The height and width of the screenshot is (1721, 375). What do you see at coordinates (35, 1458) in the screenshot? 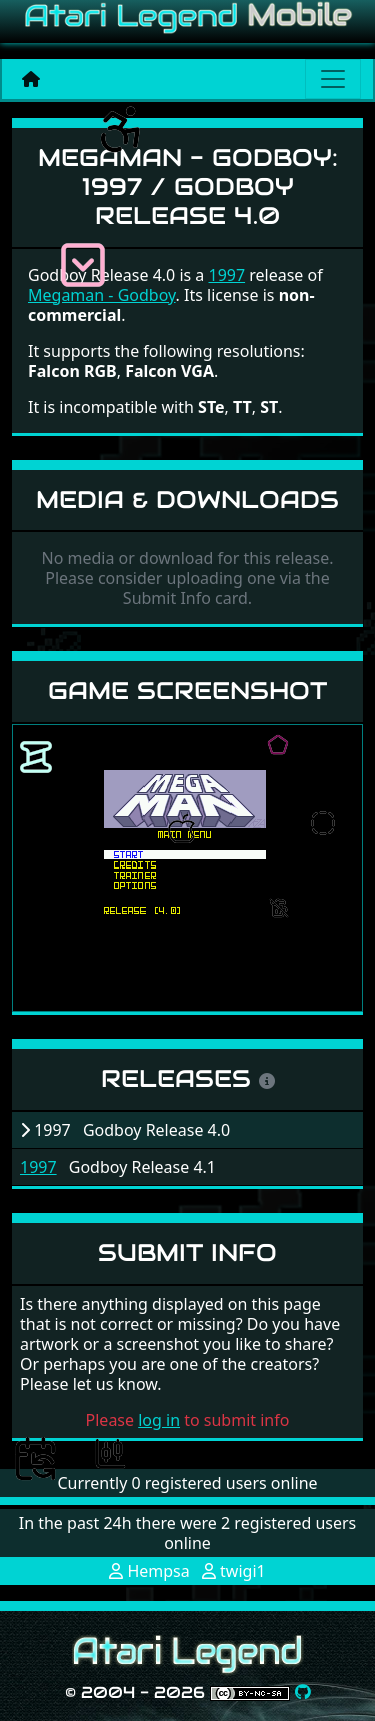
I see `sync calendar with other devices or accounts` at bounding box center [35, 1458].